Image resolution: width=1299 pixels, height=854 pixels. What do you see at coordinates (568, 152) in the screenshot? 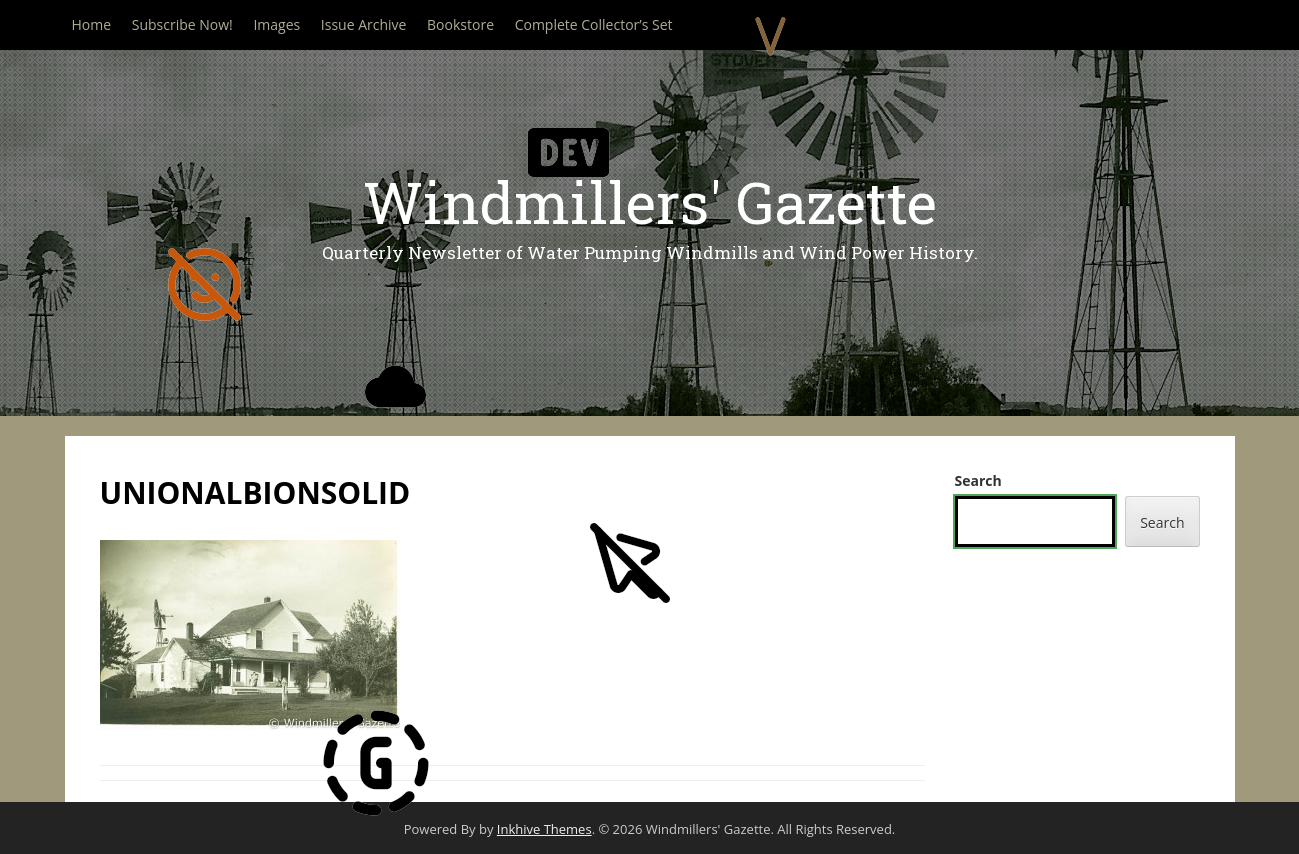
I see `link to dev.to developer community profile` at bounding box center [568, 152].